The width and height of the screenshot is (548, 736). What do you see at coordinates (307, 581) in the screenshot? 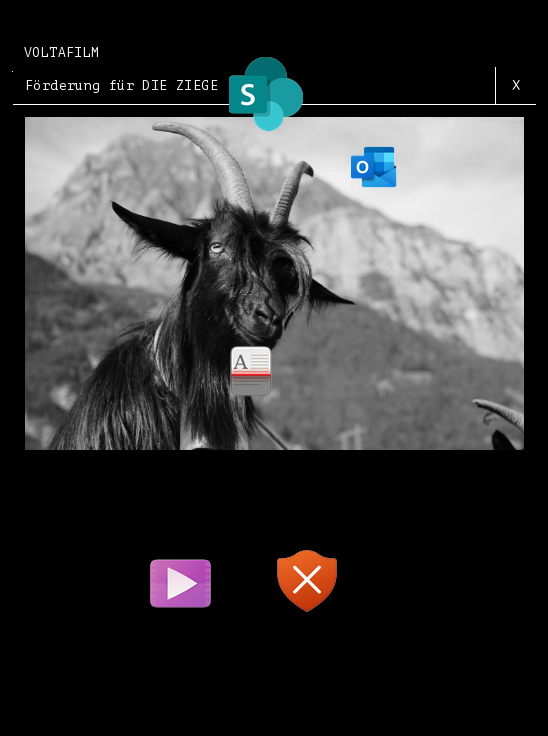
I see `indicates a security error or protection failure` at bounding box center [307, 581].